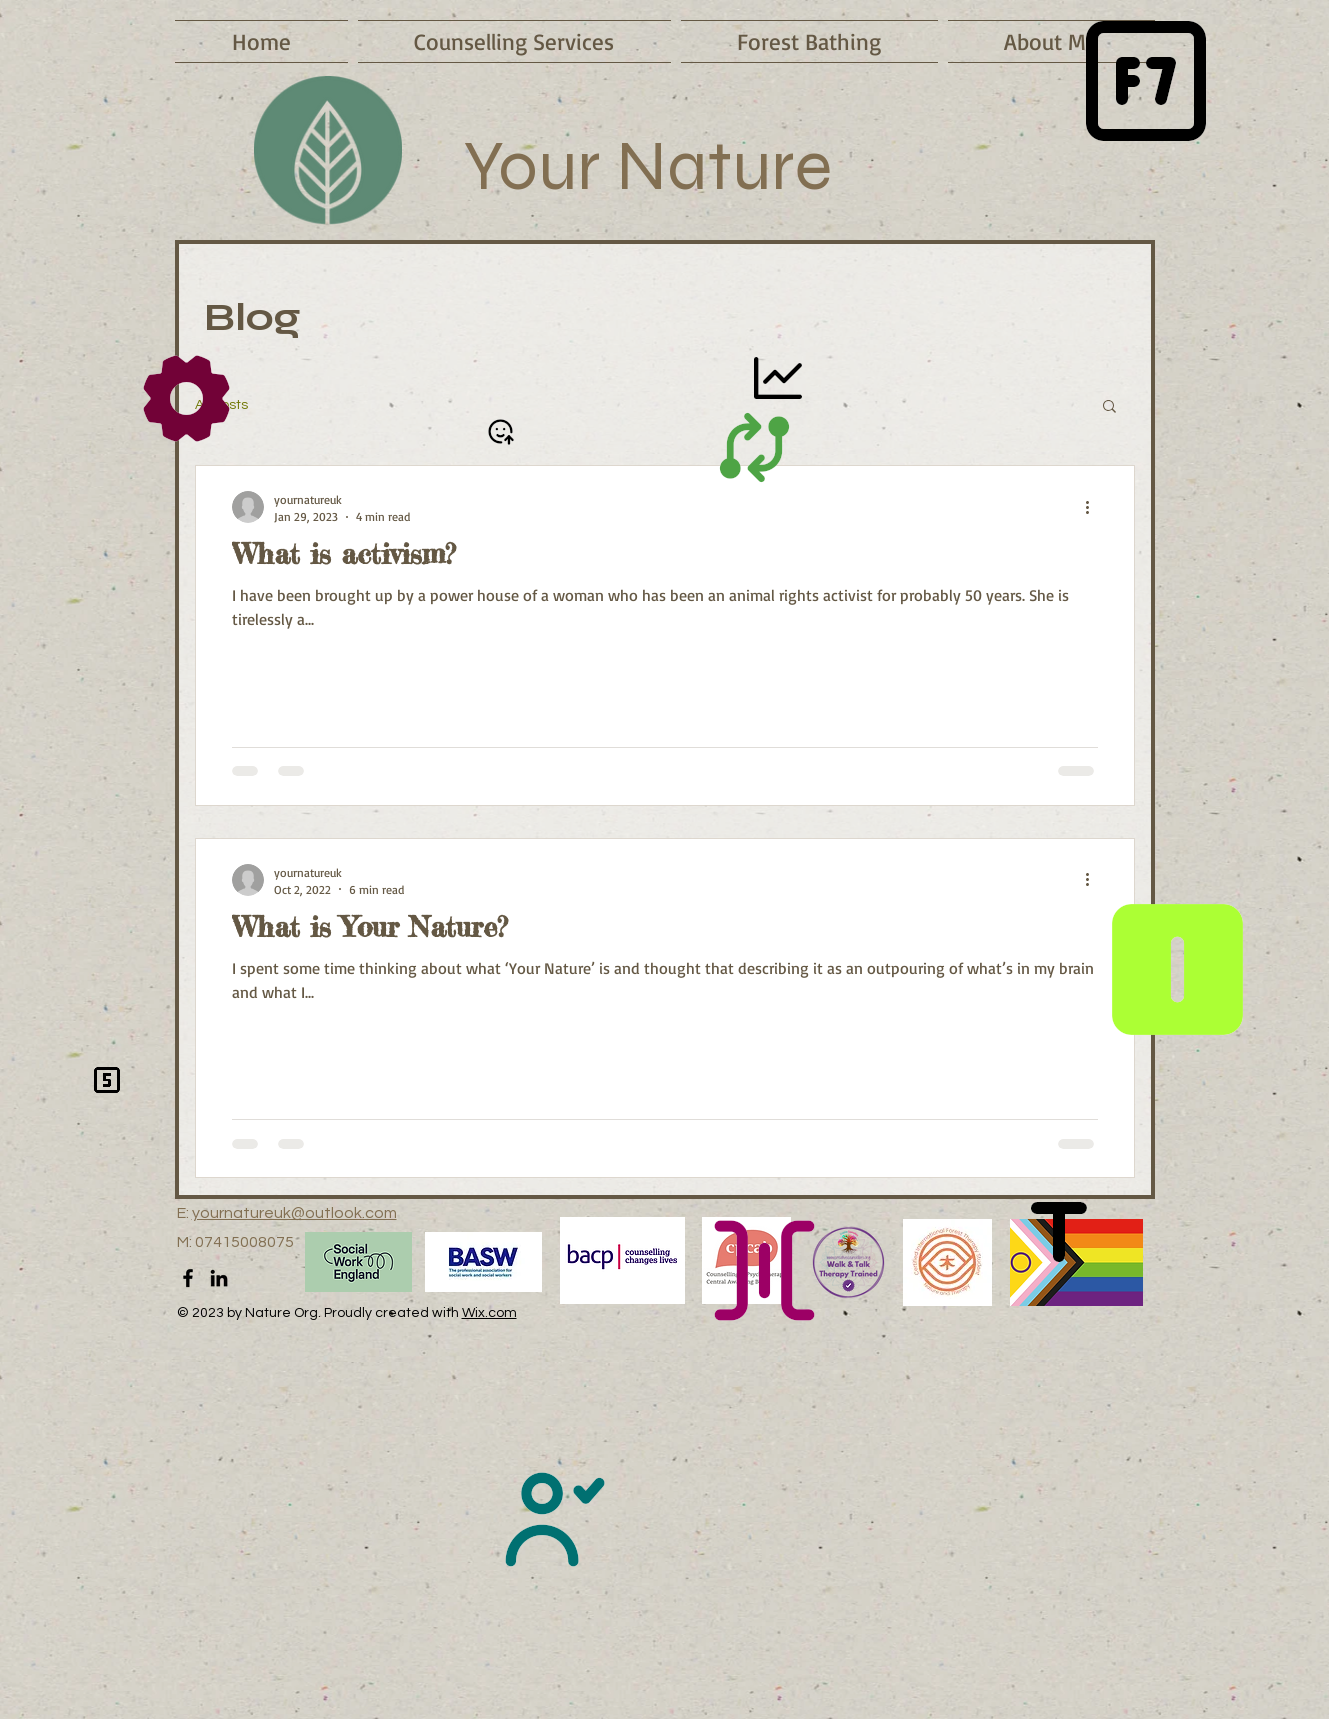 Image resolution: width=1329 pixels, height=1719 pixels. Describe the element at coordinates (1059, 1234) in the screenshot. I see `add or edit a title` at that location.